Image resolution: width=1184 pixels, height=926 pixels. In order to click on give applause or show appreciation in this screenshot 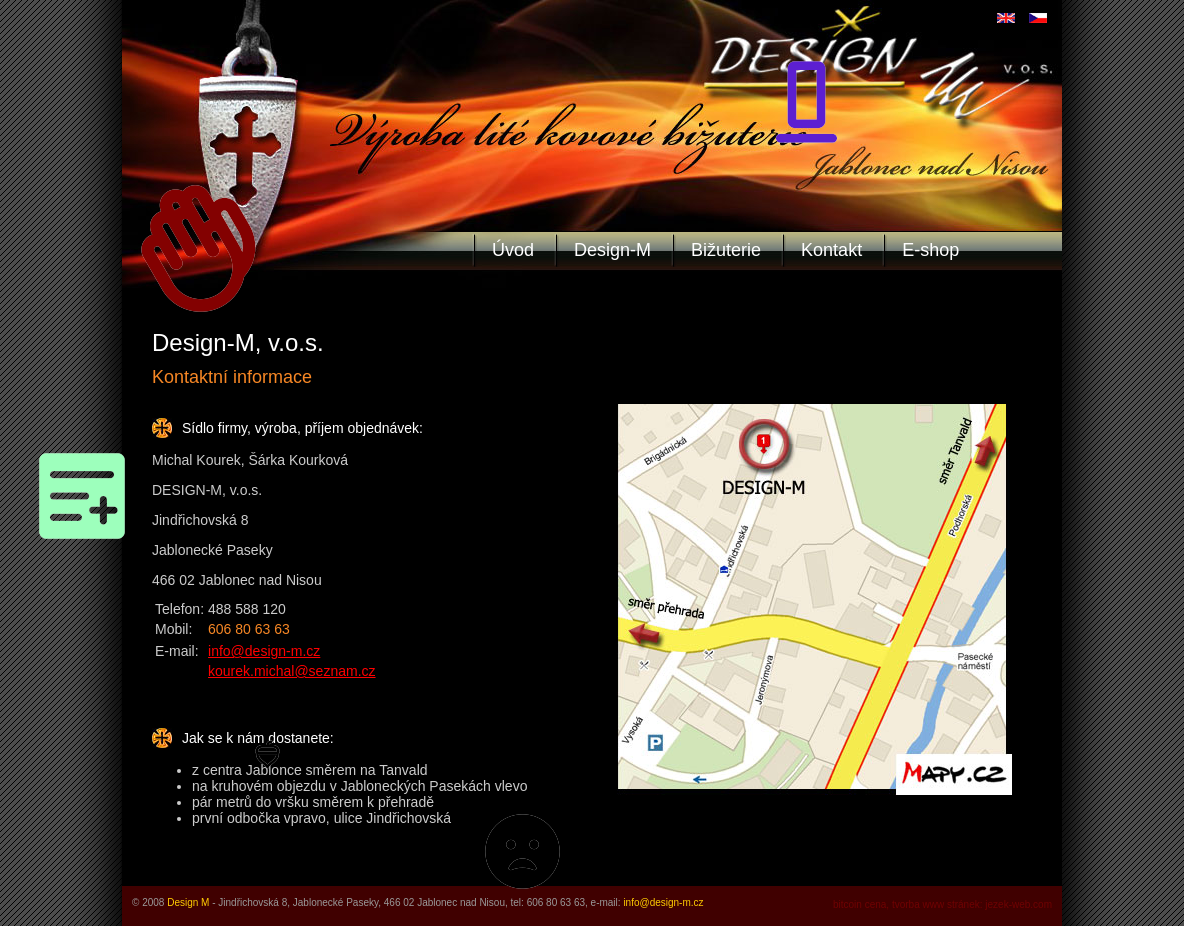, I will do `click(200, 248)`.